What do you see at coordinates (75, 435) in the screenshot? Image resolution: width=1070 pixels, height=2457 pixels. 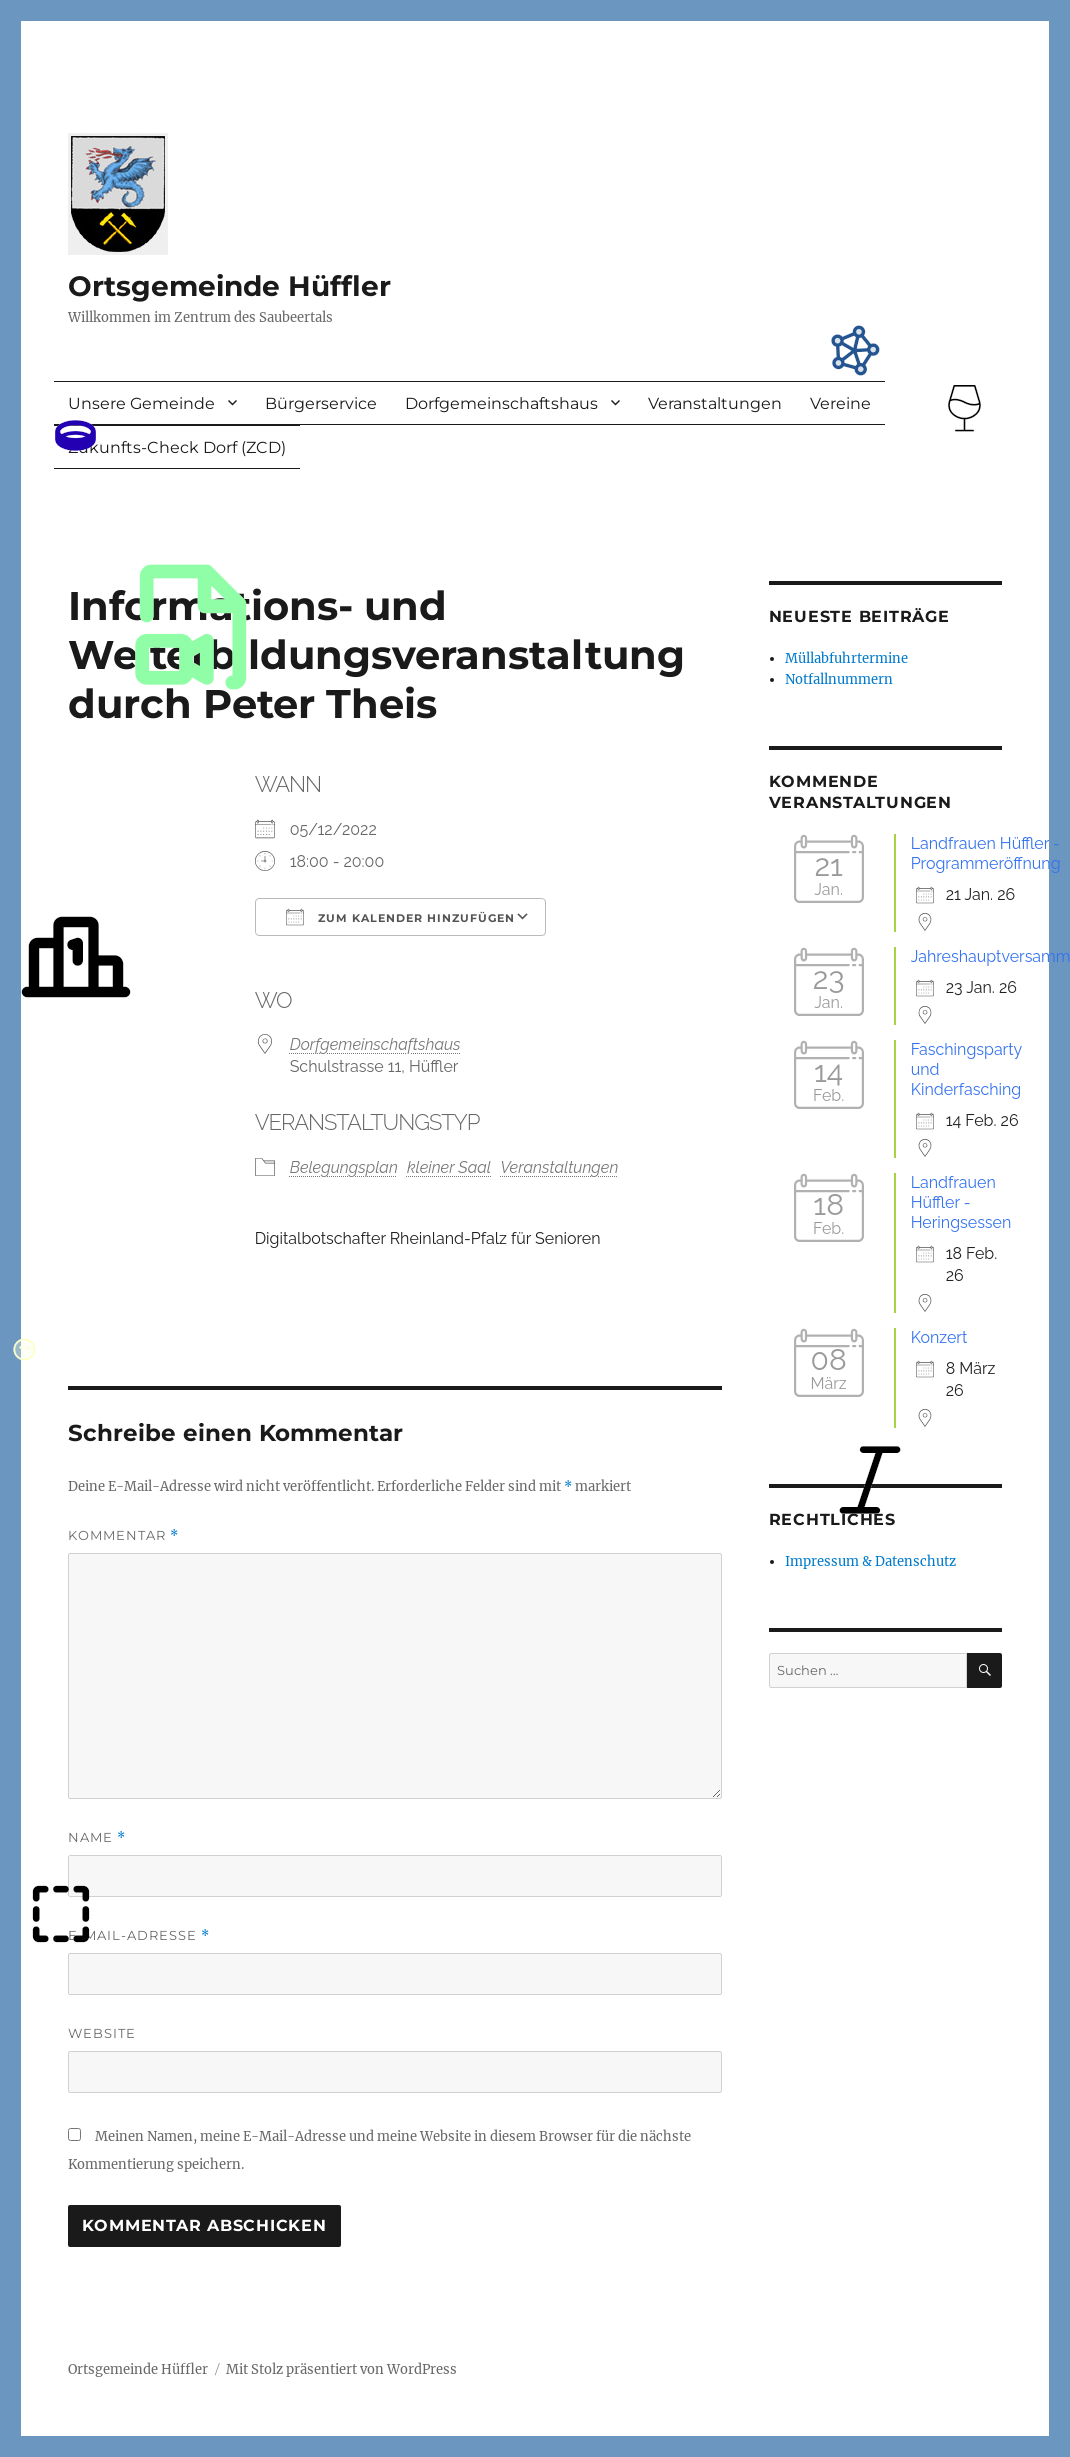 I see `indicates a ring or jewelry item` at bounding box center [75, 435].